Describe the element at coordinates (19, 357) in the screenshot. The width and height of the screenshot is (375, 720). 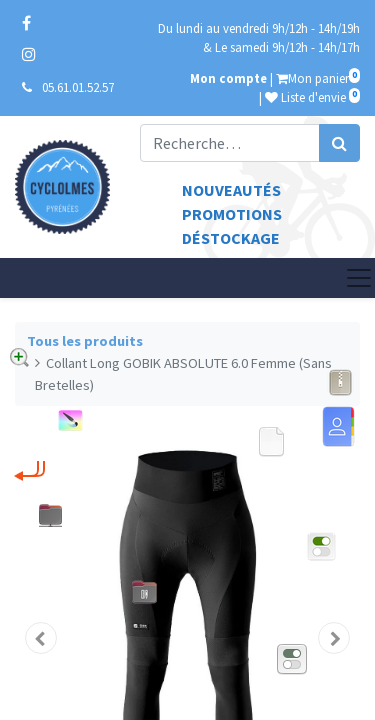
I see `zoom in on the current view` at that location.